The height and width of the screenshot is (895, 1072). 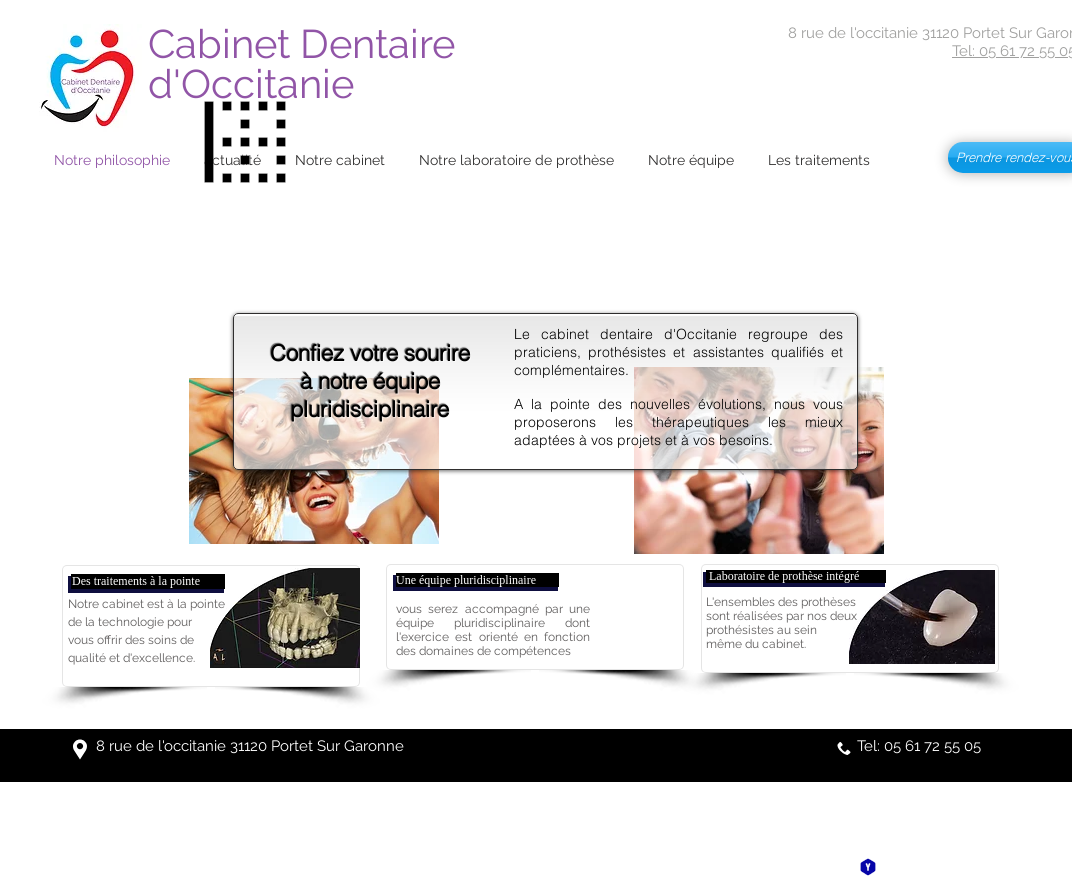 What do you see at coordinates (868, 867) in the screenshot?
I see `indicates a Y Combinator or YC-related feature` at bounding box center [868, 867].